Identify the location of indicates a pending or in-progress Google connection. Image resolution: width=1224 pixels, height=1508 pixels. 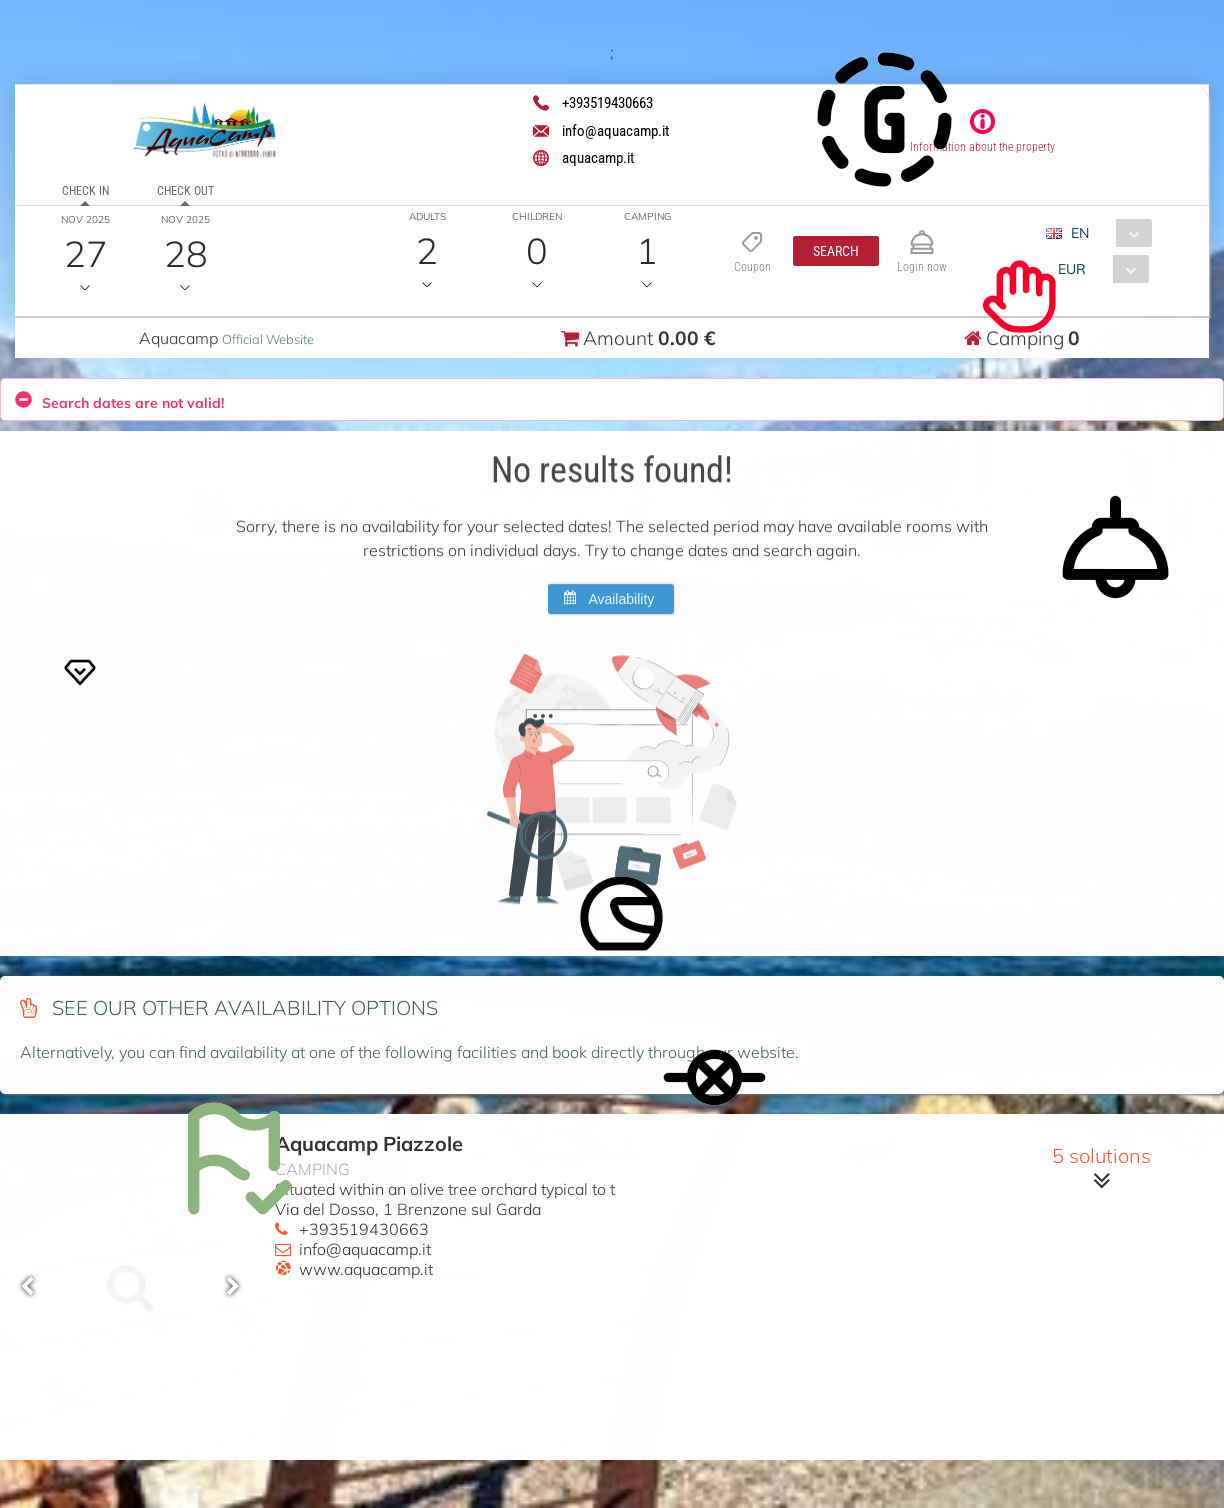
(884, 119).